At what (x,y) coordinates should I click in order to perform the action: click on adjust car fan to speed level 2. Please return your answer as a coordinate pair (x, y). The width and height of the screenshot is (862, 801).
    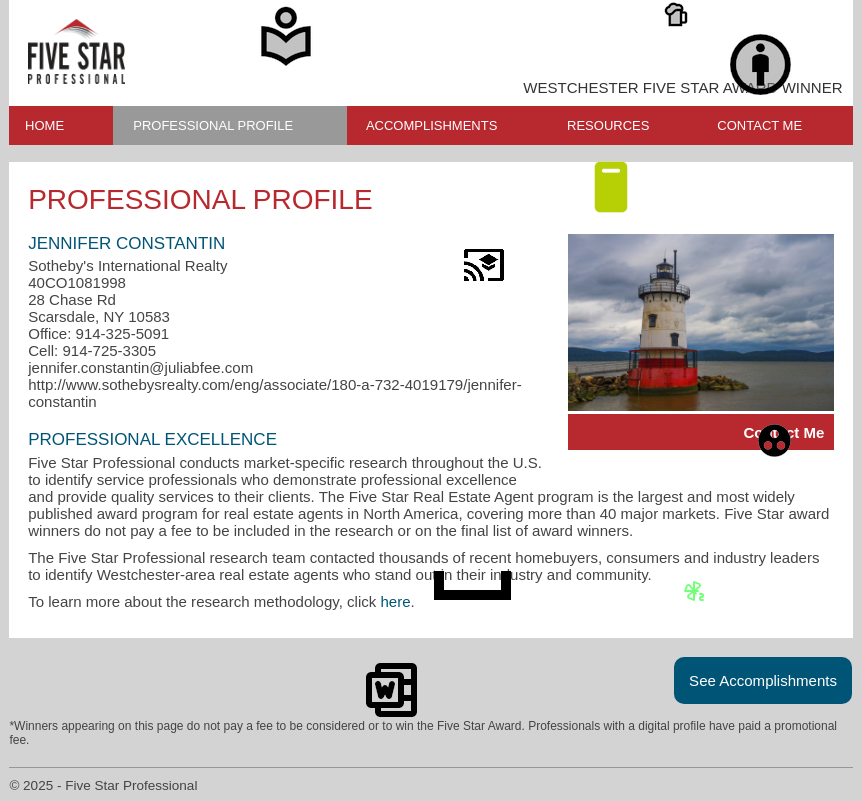
    Looking at the image, I should click on (694, 591).